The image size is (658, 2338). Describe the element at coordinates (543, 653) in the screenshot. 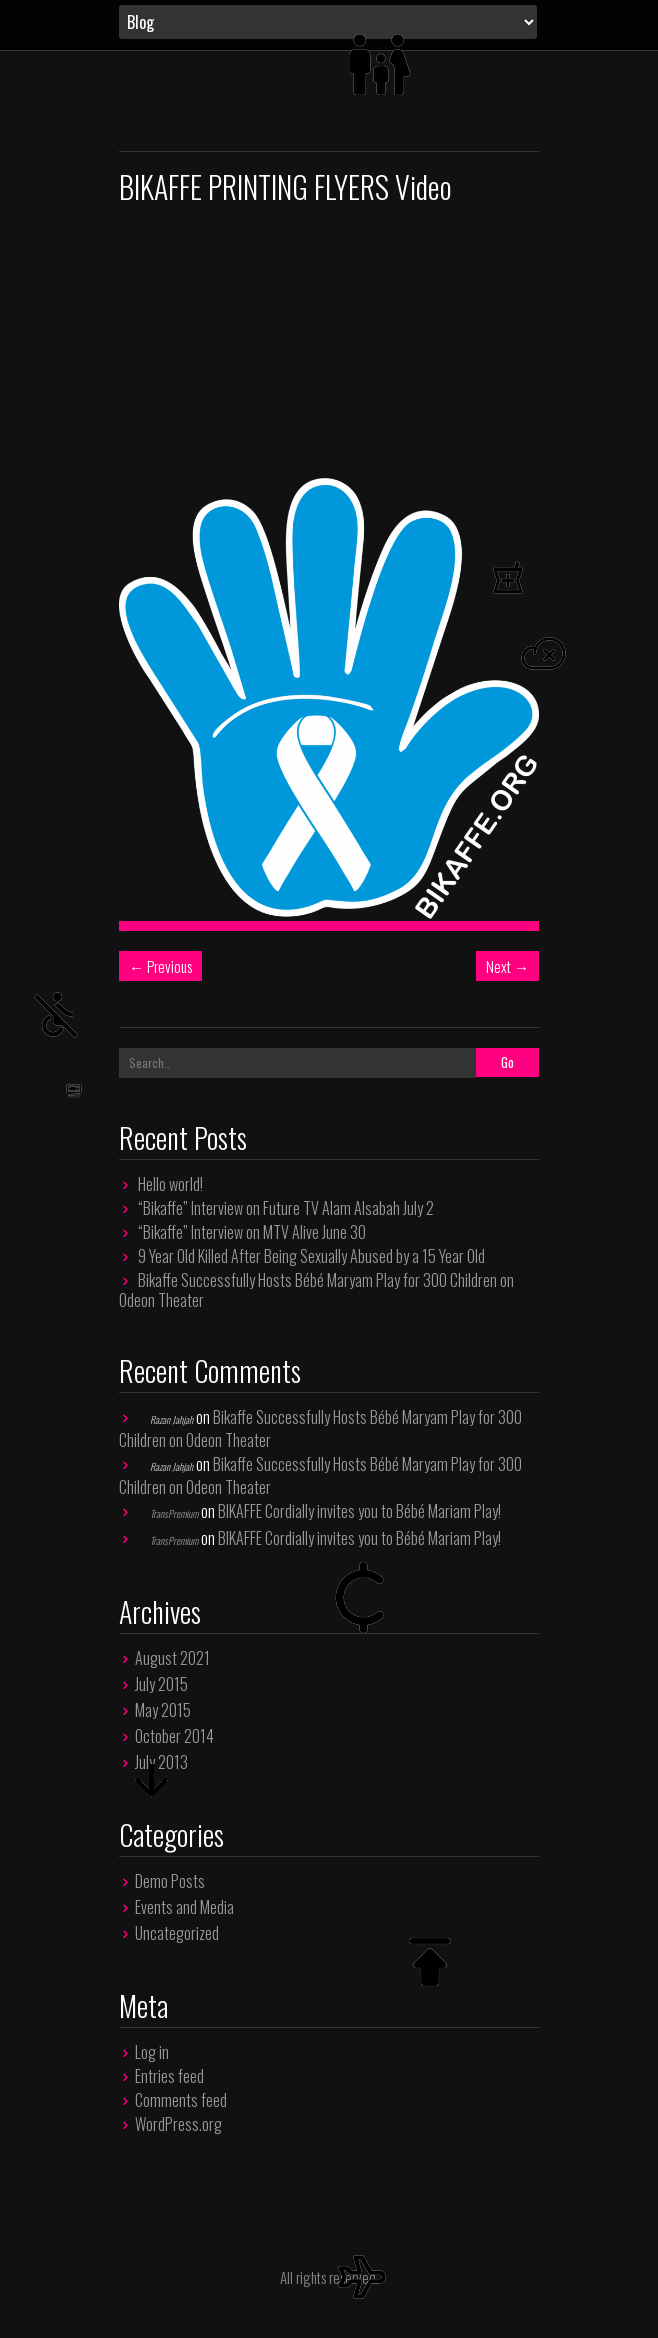

I see `disconnect from cloud storage` at that location.